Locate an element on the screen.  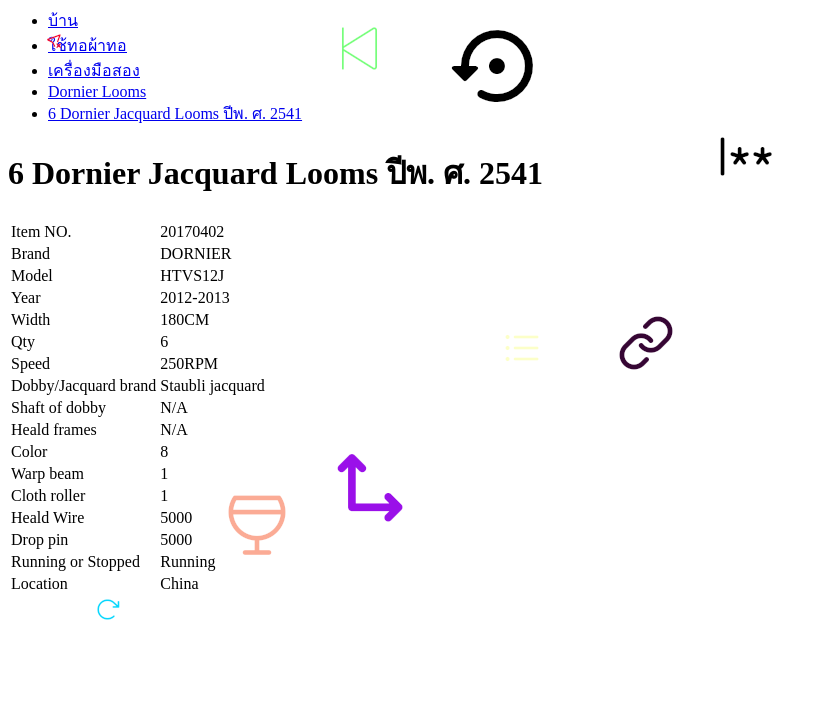
view items in a bulleted list format is located at coordinates (522, 348).